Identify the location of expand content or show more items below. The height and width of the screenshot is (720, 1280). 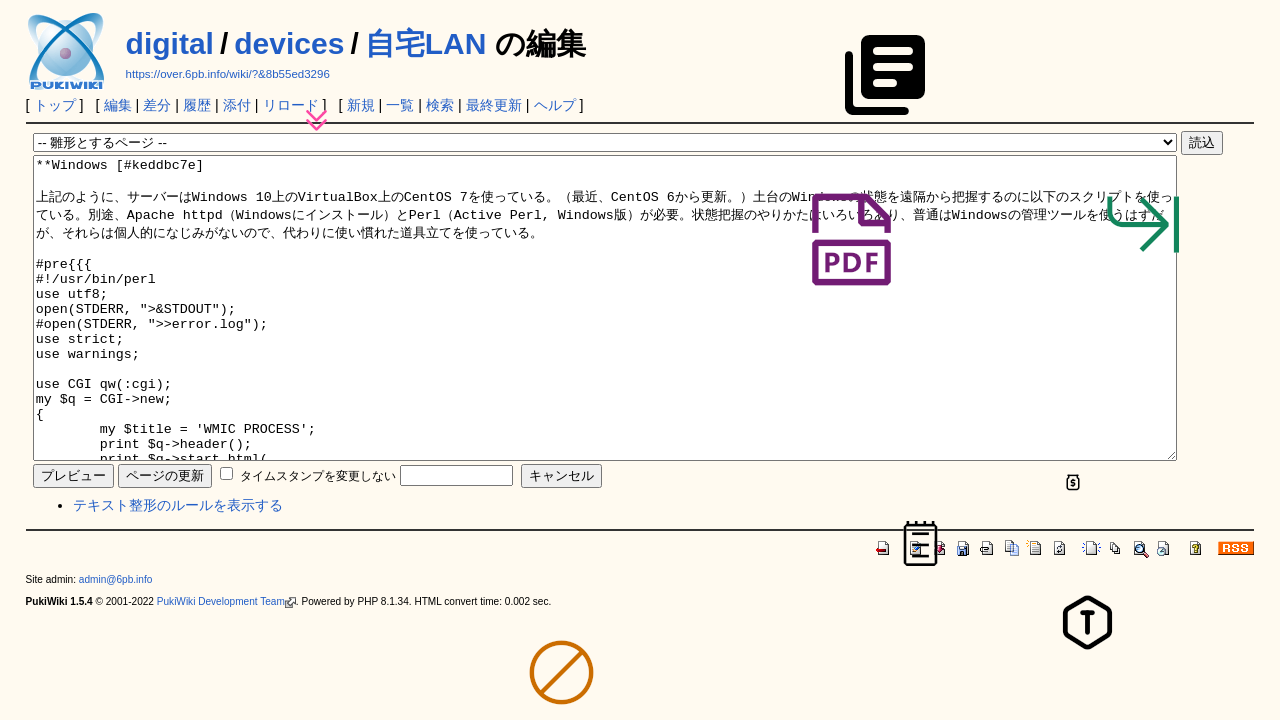
(316, 119).